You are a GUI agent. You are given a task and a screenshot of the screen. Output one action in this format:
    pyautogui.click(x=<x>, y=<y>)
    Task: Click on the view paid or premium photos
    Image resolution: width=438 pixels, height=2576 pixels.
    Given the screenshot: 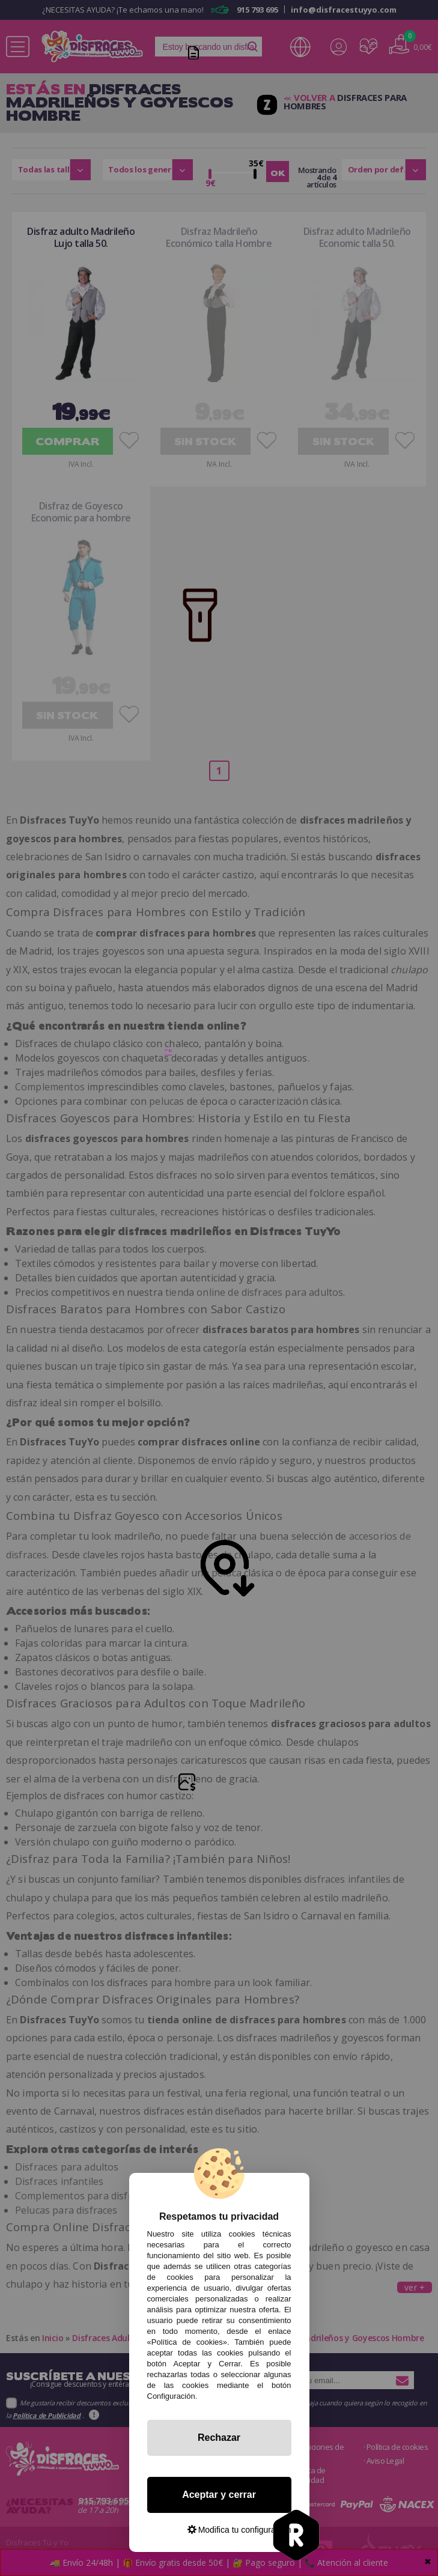 What is the action you would take?
    pyautogui.click(x=187, y=1782)
    